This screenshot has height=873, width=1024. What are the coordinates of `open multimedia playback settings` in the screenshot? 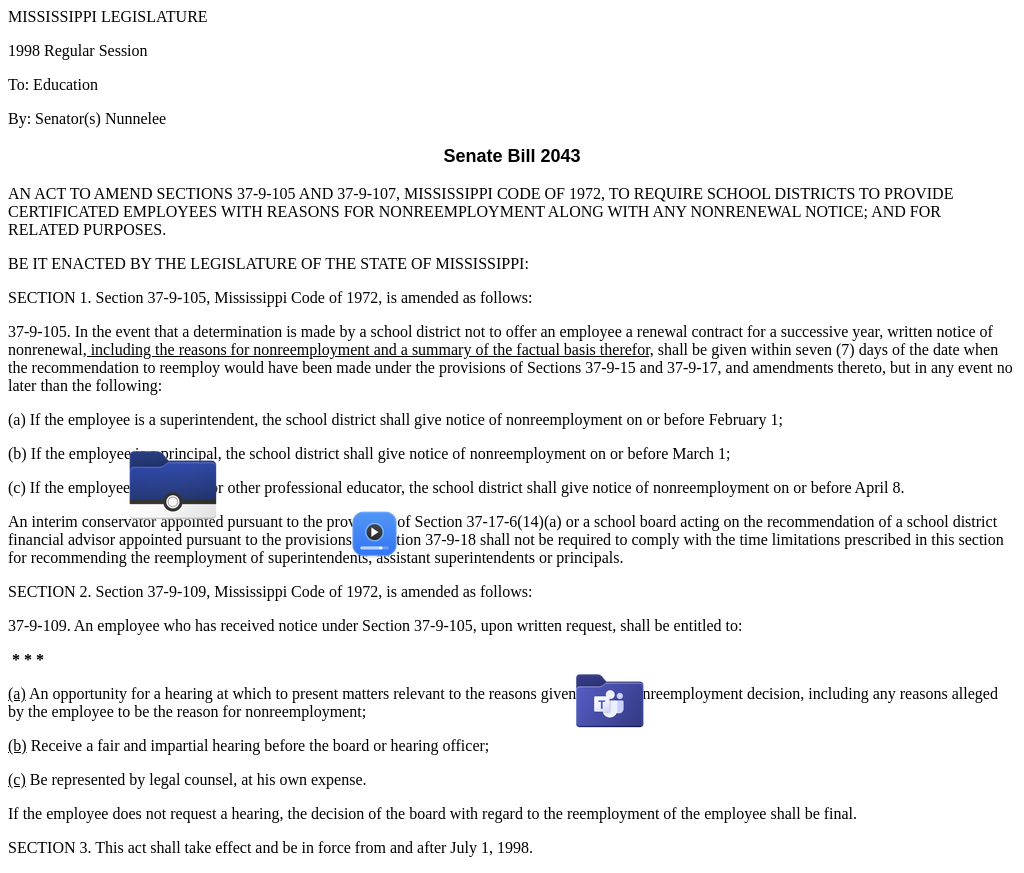 It's located at (374, 534).